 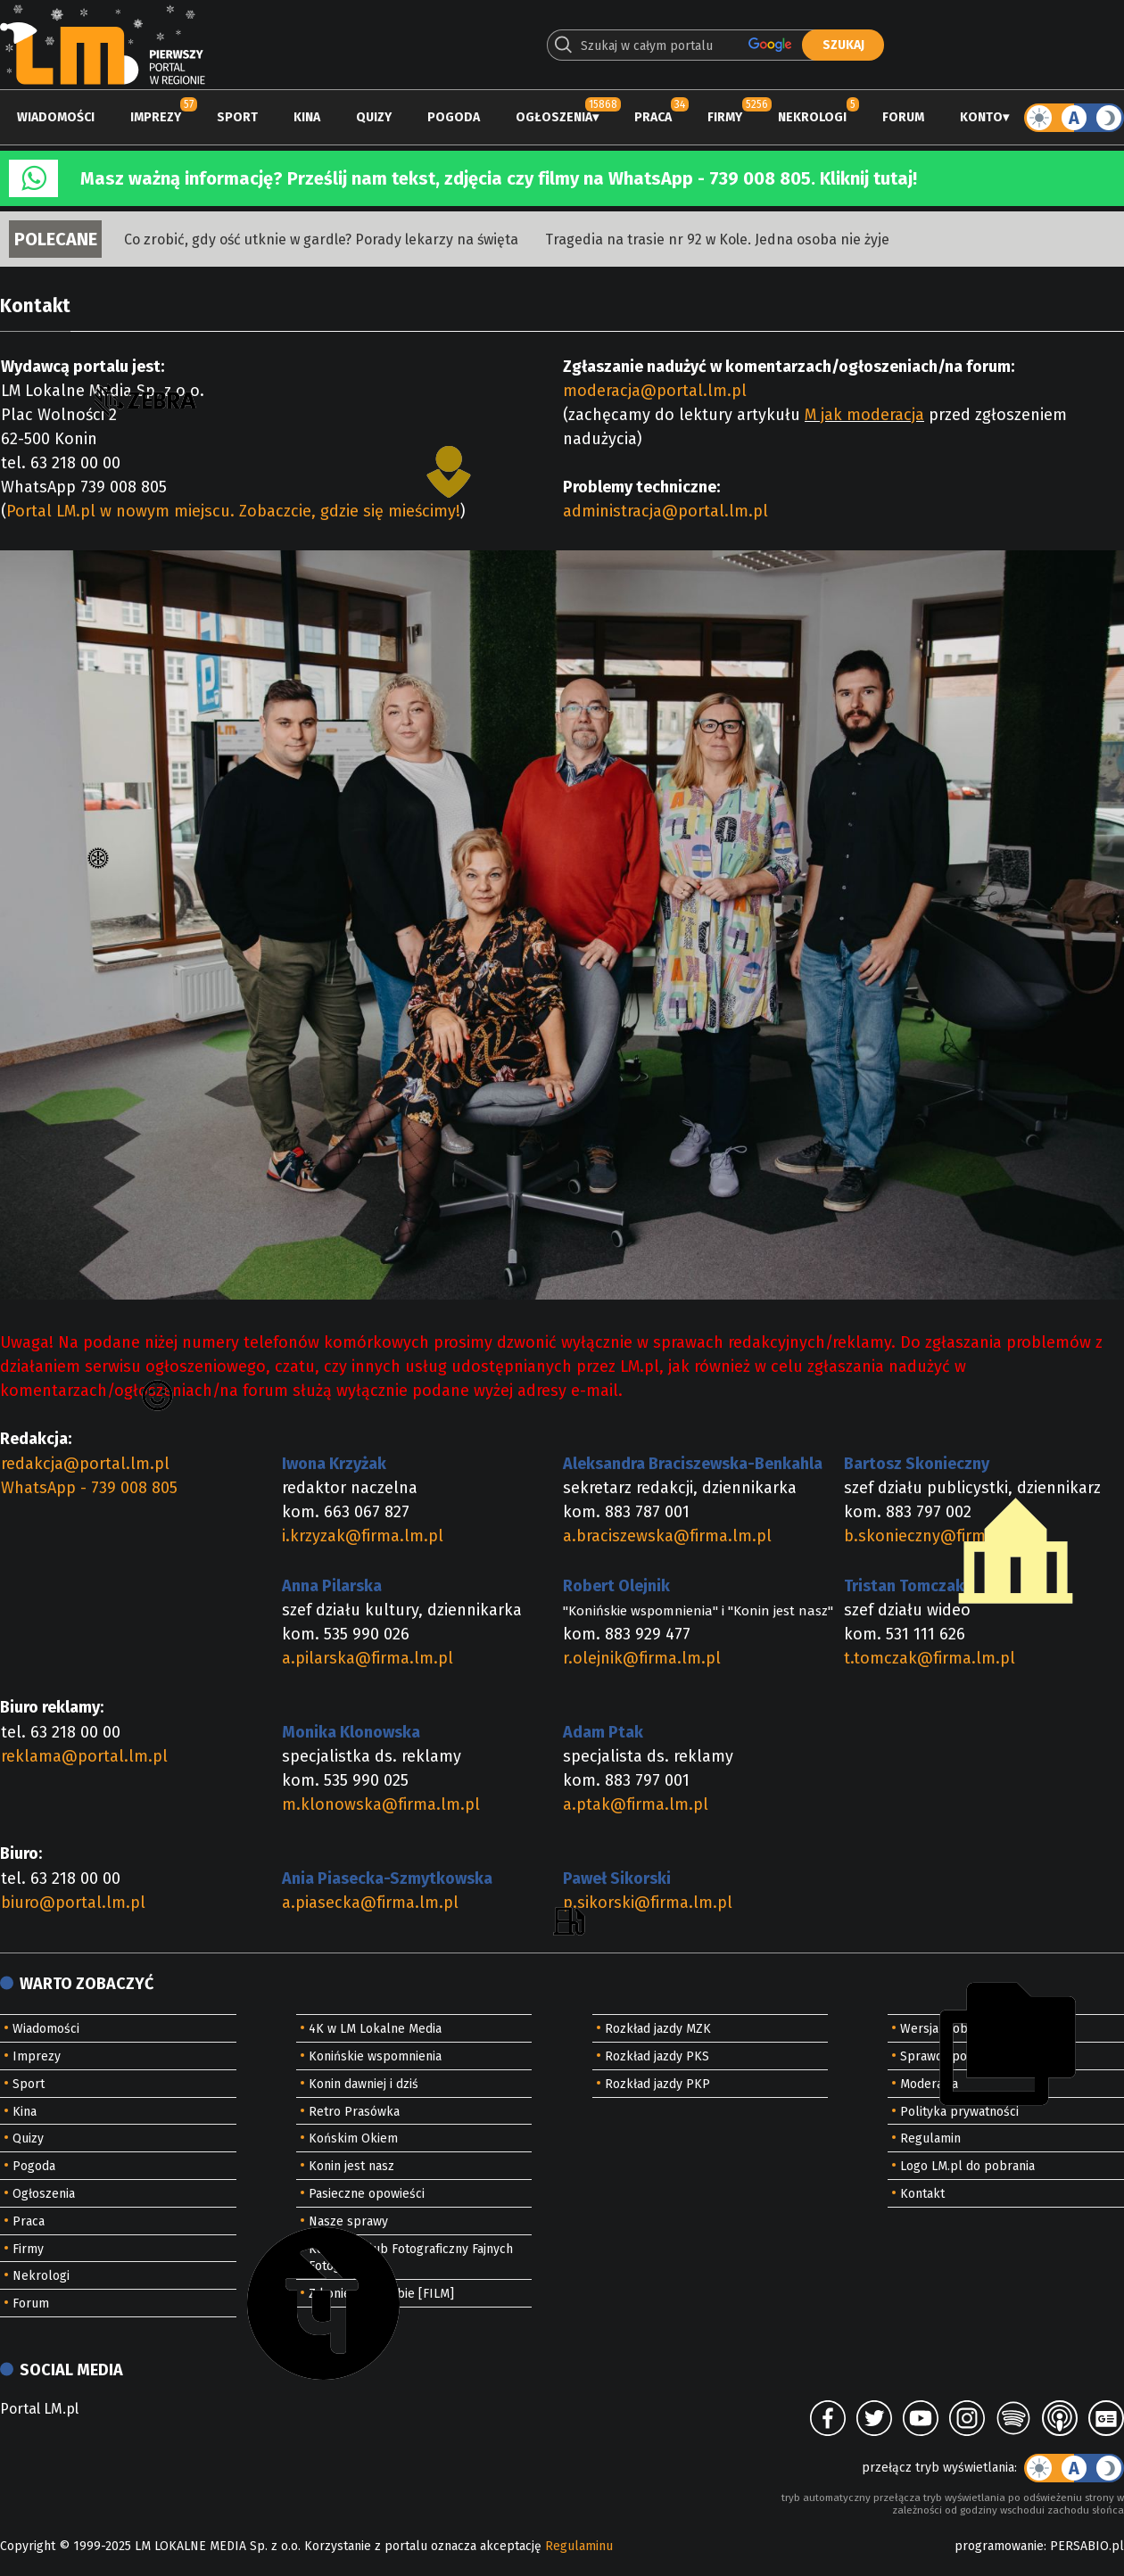 What do you see at coordinates (323, 2303) in the screenshot?
I see `open PhonePe payment app` at bounding box center [323, 2303].